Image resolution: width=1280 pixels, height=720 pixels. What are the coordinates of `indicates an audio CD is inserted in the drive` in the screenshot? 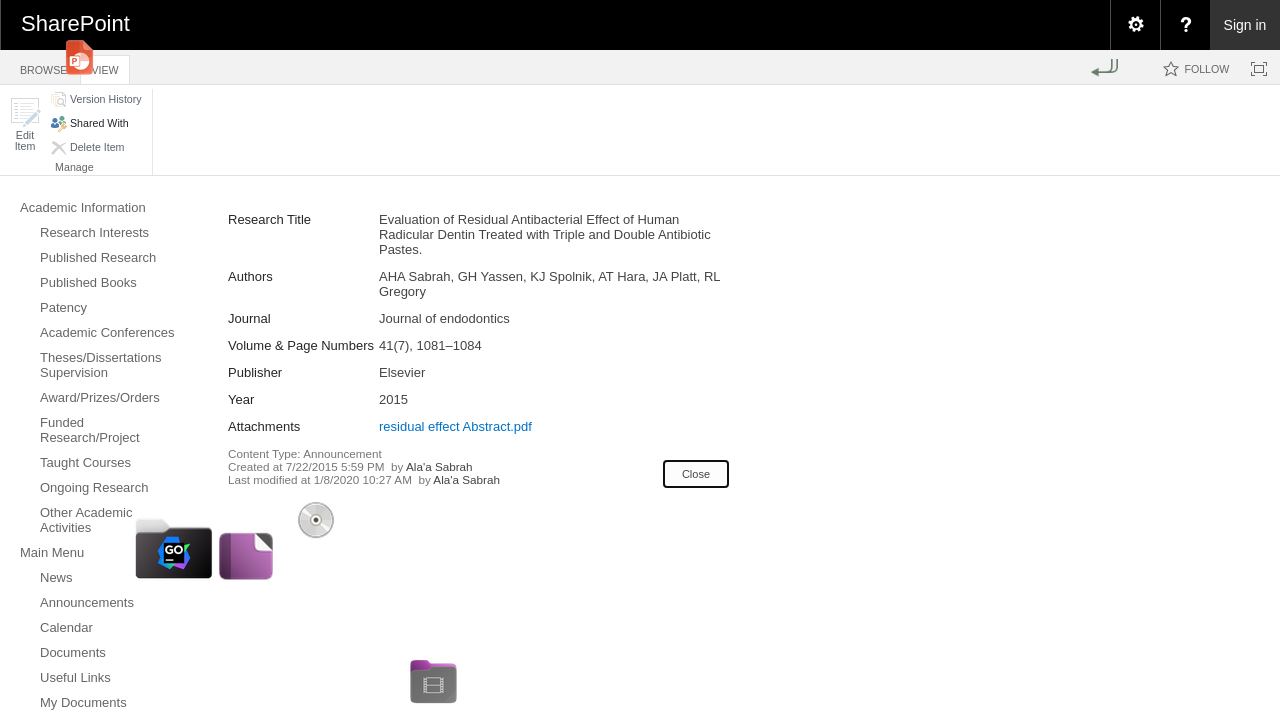 It's located at (316, 520).